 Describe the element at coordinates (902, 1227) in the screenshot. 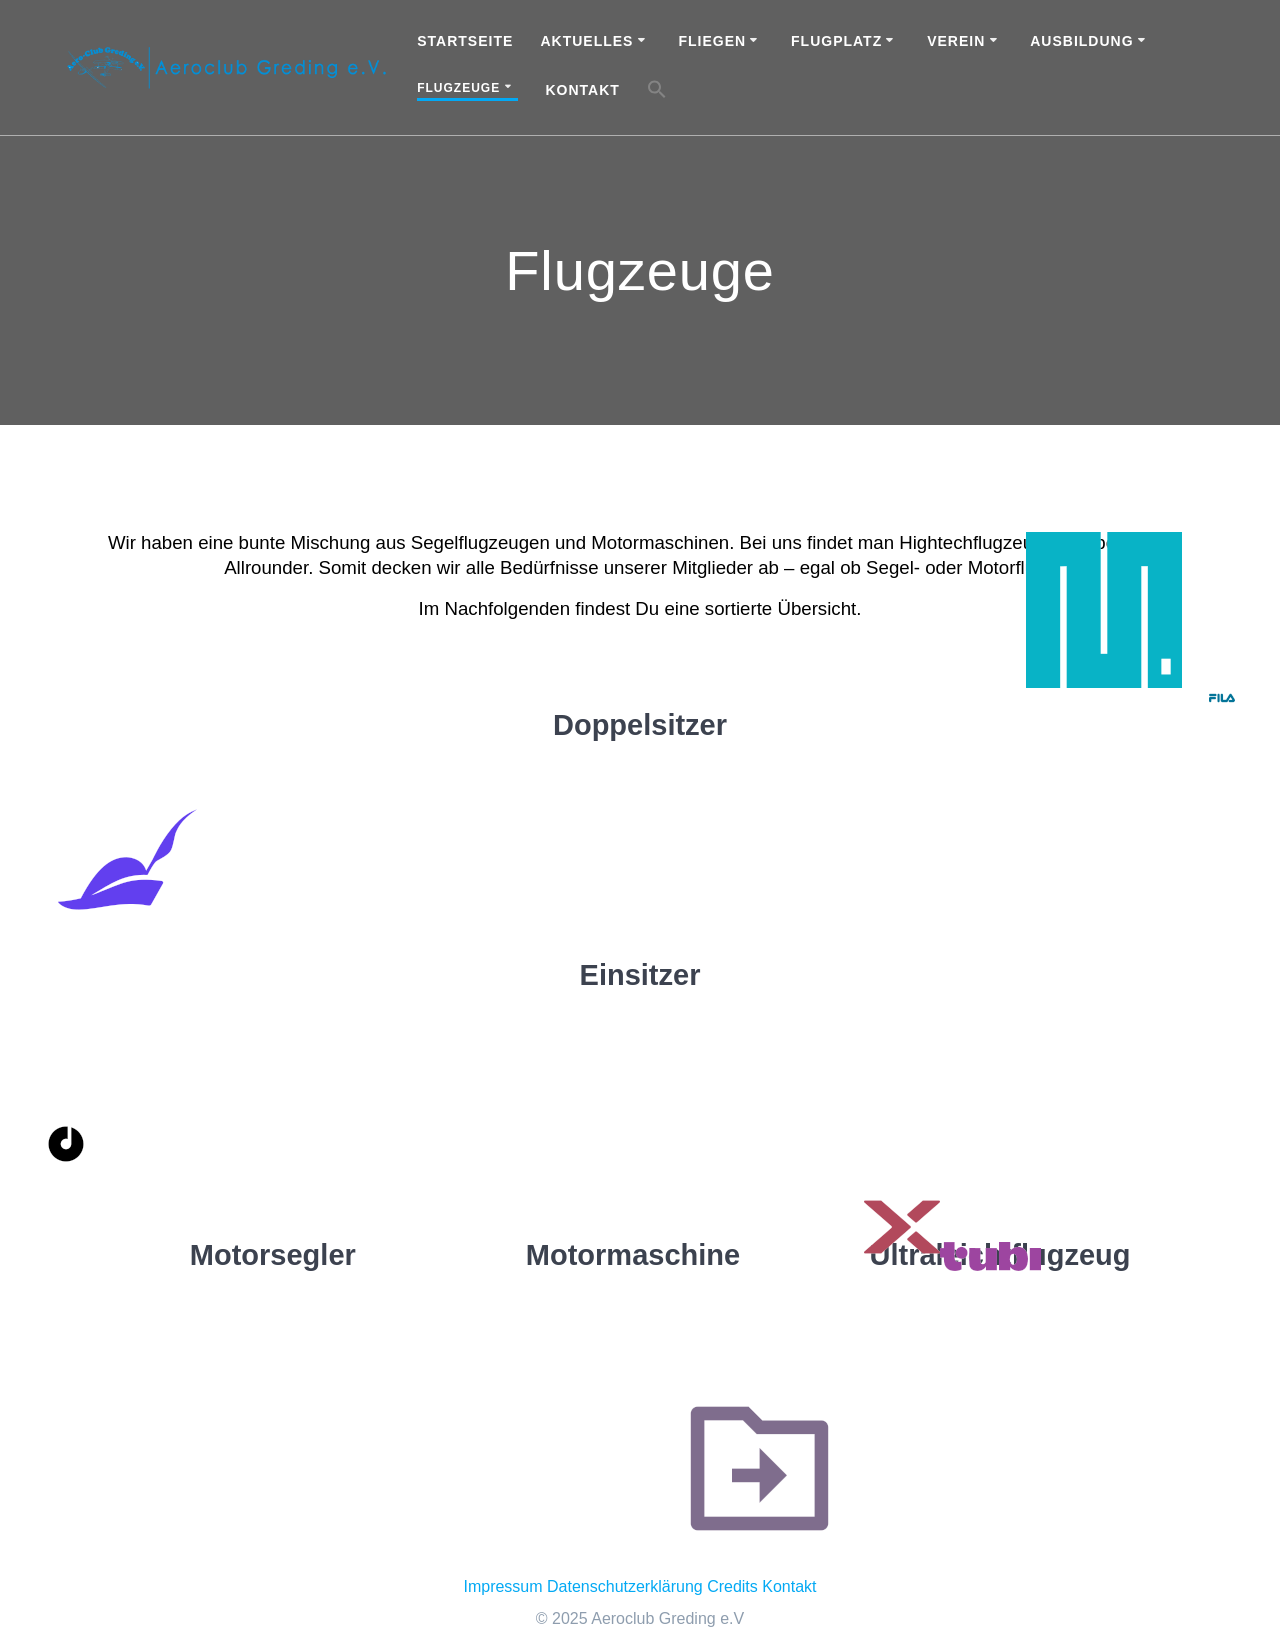

I see `nutanix company logo` at that location.